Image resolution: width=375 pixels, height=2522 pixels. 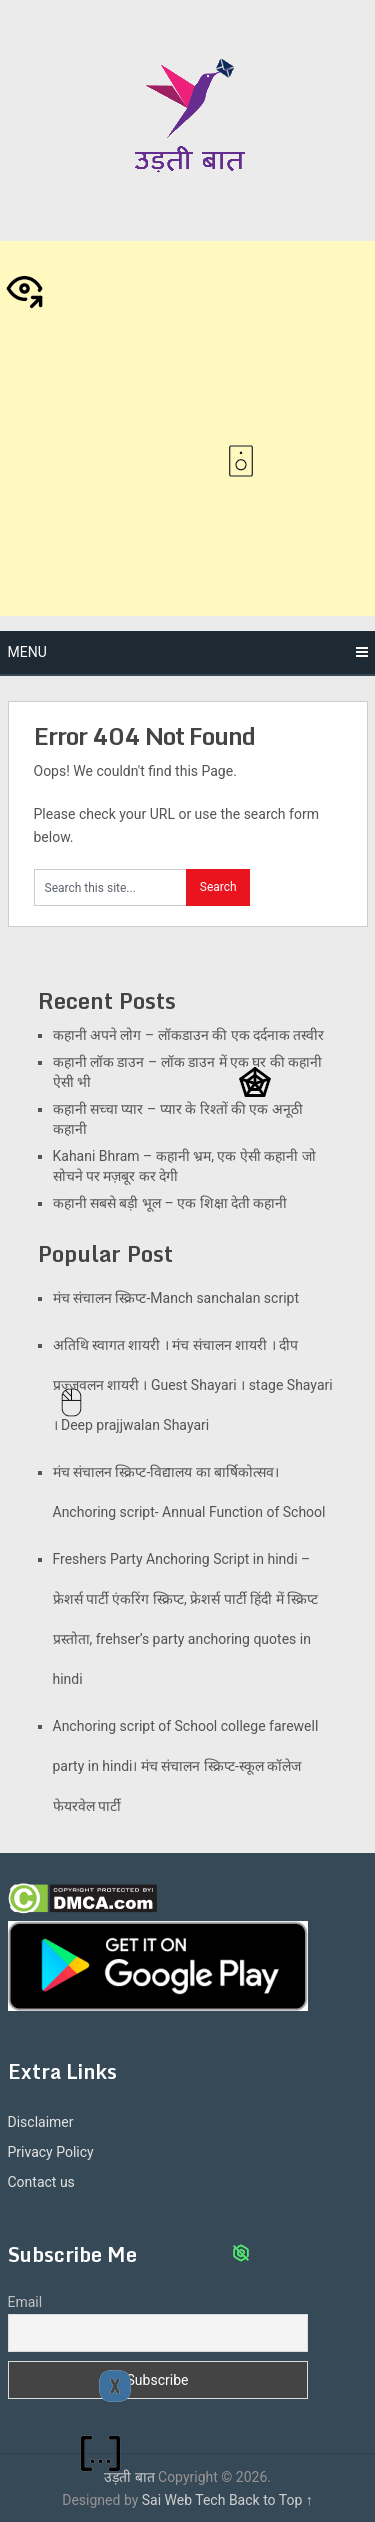 I want to click on contains or groups related content, so click(x=100, y=2453).